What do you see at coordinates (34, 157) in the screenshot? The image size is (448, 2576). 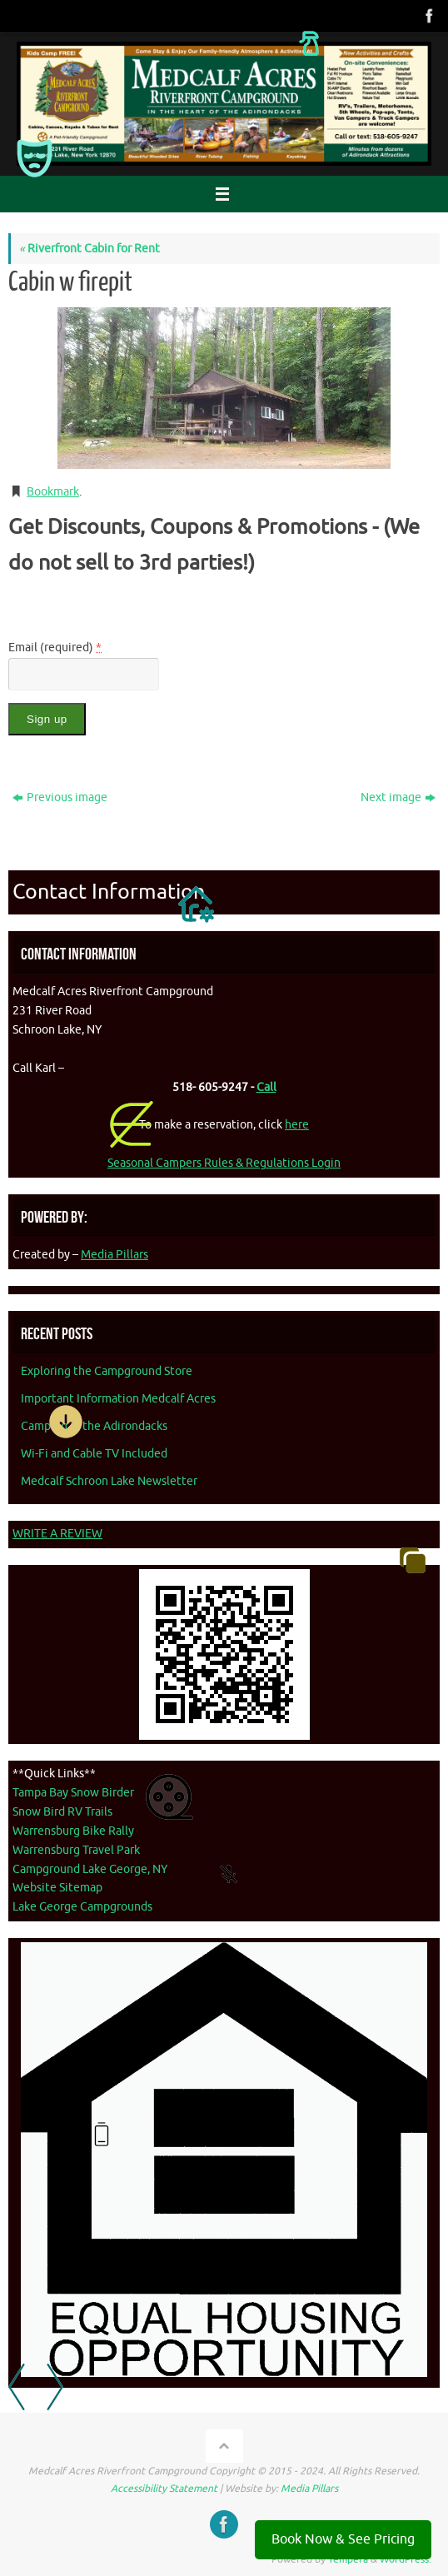 I see `indicates sad or negative emotion` at bounding box center [34, 157].